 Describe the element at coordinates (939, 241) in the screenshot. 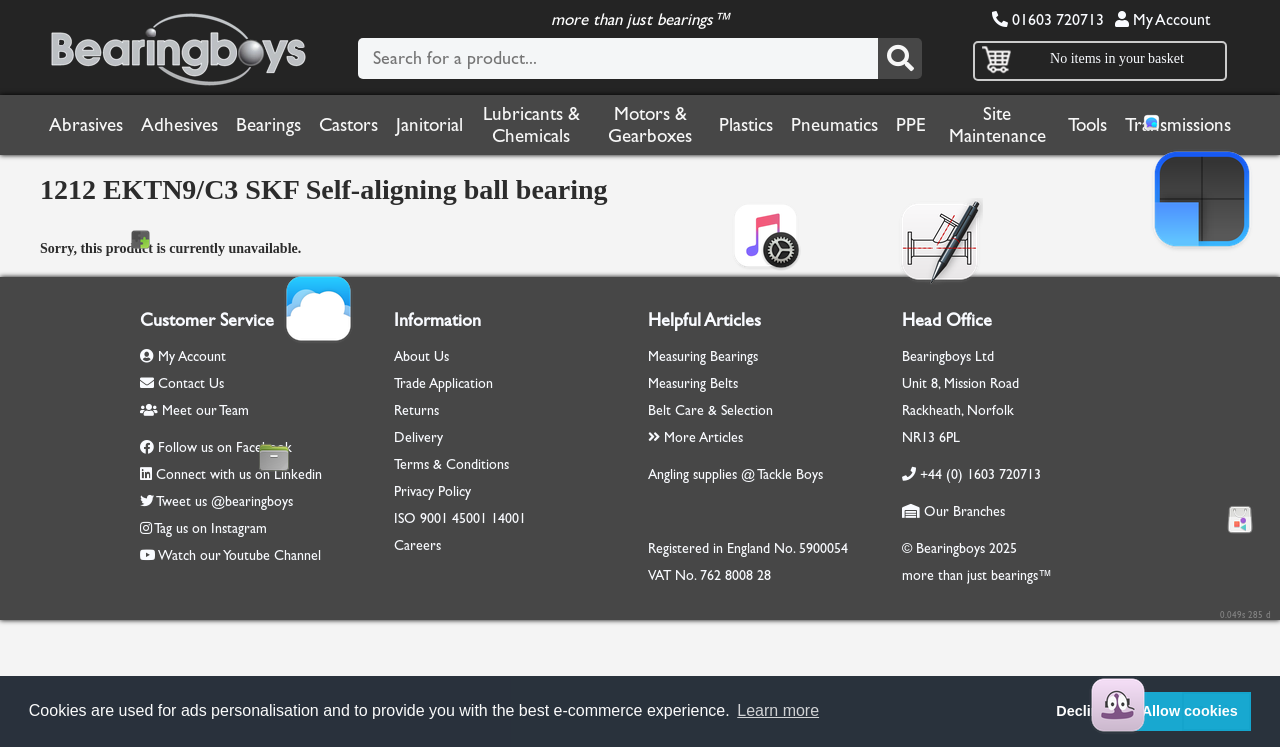

I see `open QCAD drafting application` at that location.